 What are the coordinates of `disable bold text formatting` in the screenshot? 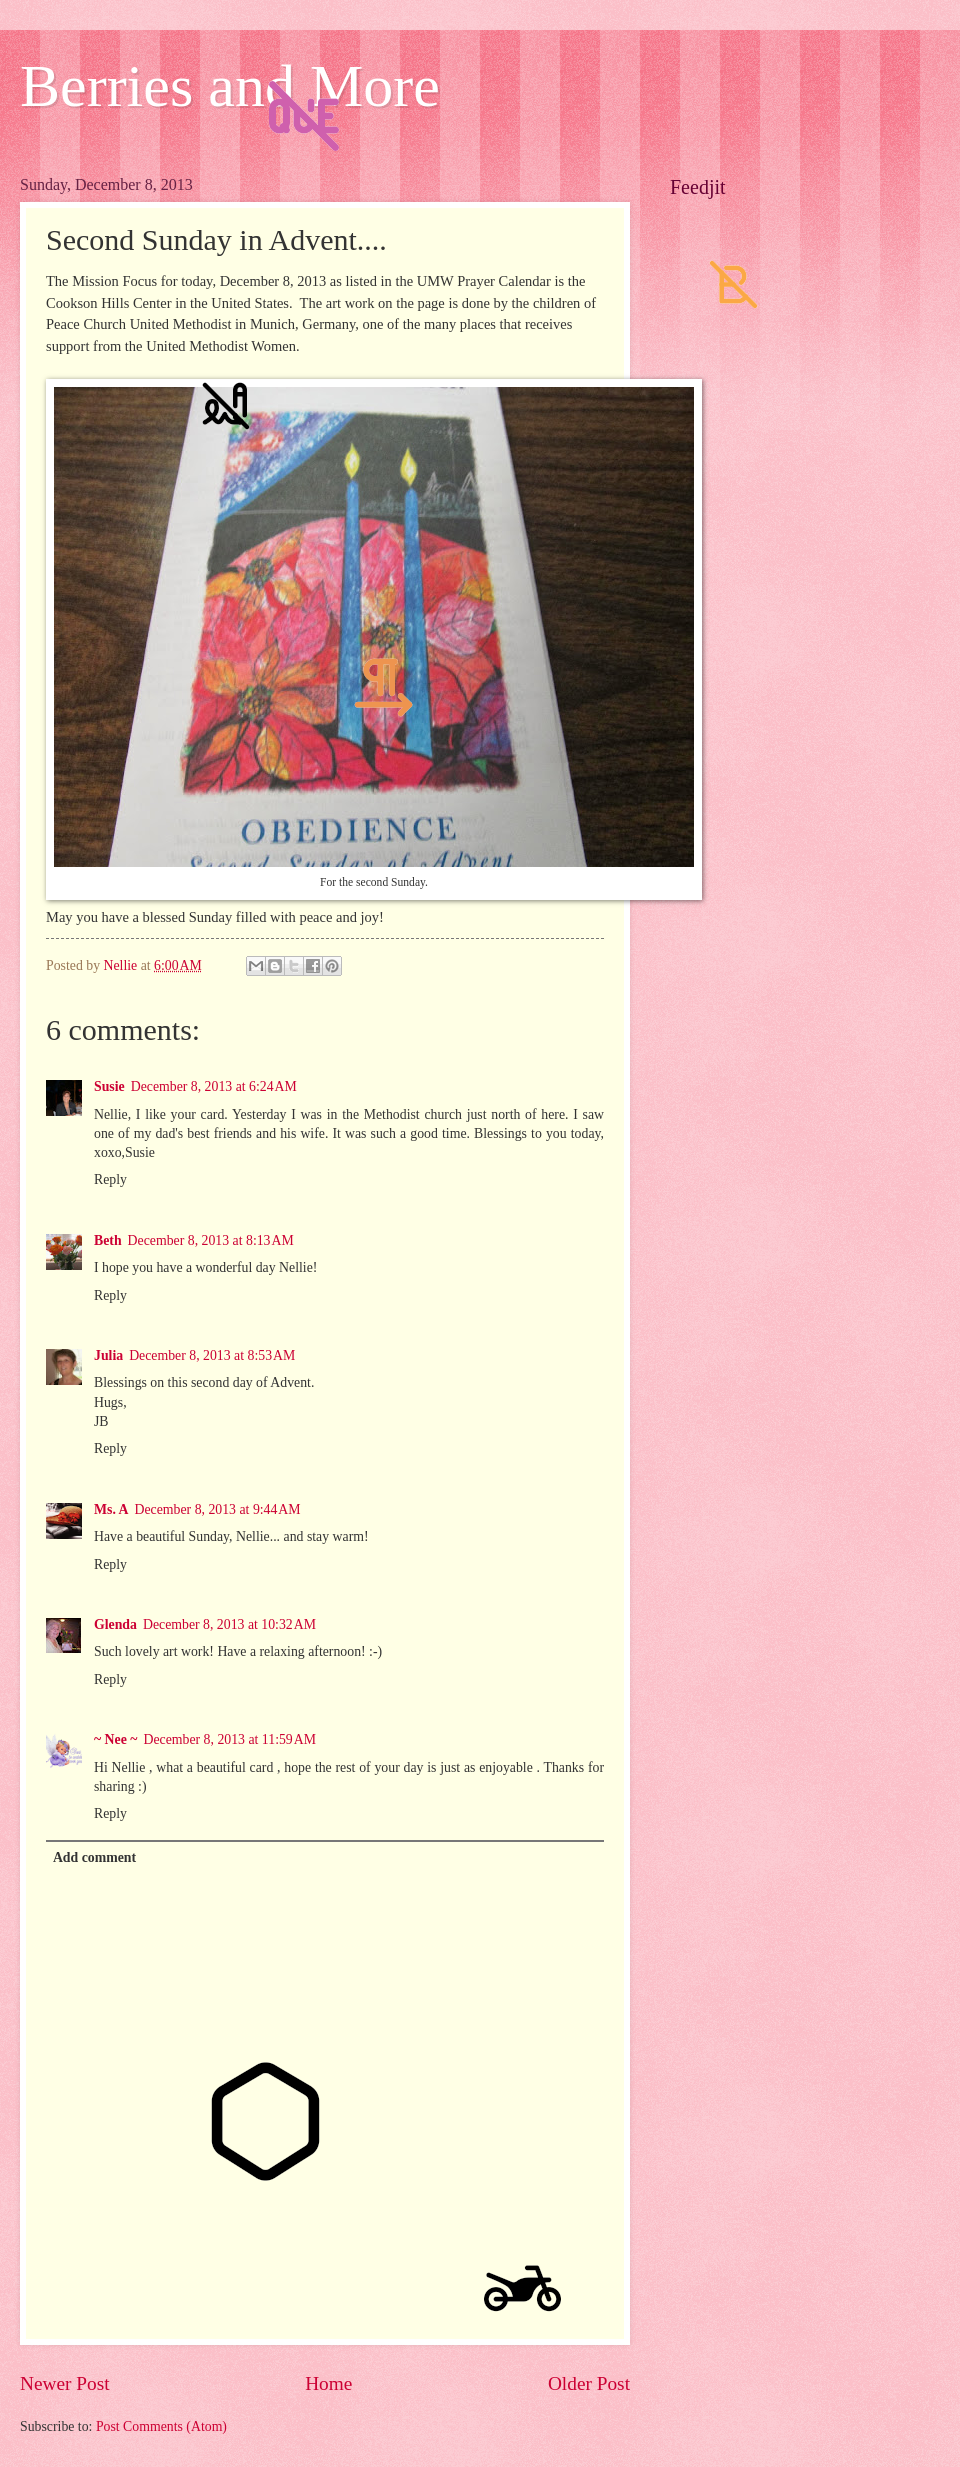 It's located at (733, 284).